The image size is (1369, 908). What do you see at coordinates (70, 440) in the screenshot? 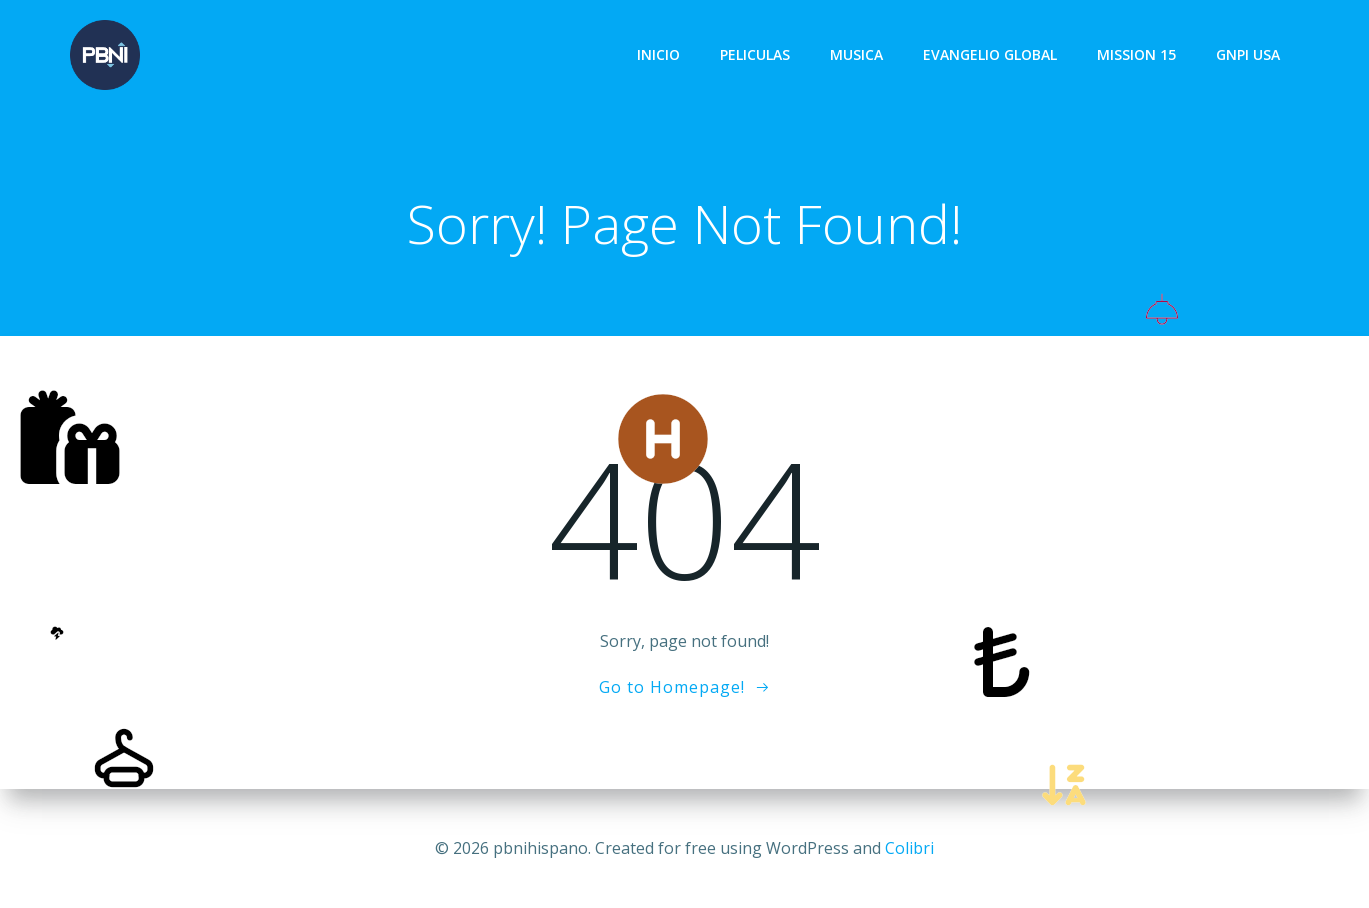
I see `view gifts or rewards` at bounding box center [70, 440].